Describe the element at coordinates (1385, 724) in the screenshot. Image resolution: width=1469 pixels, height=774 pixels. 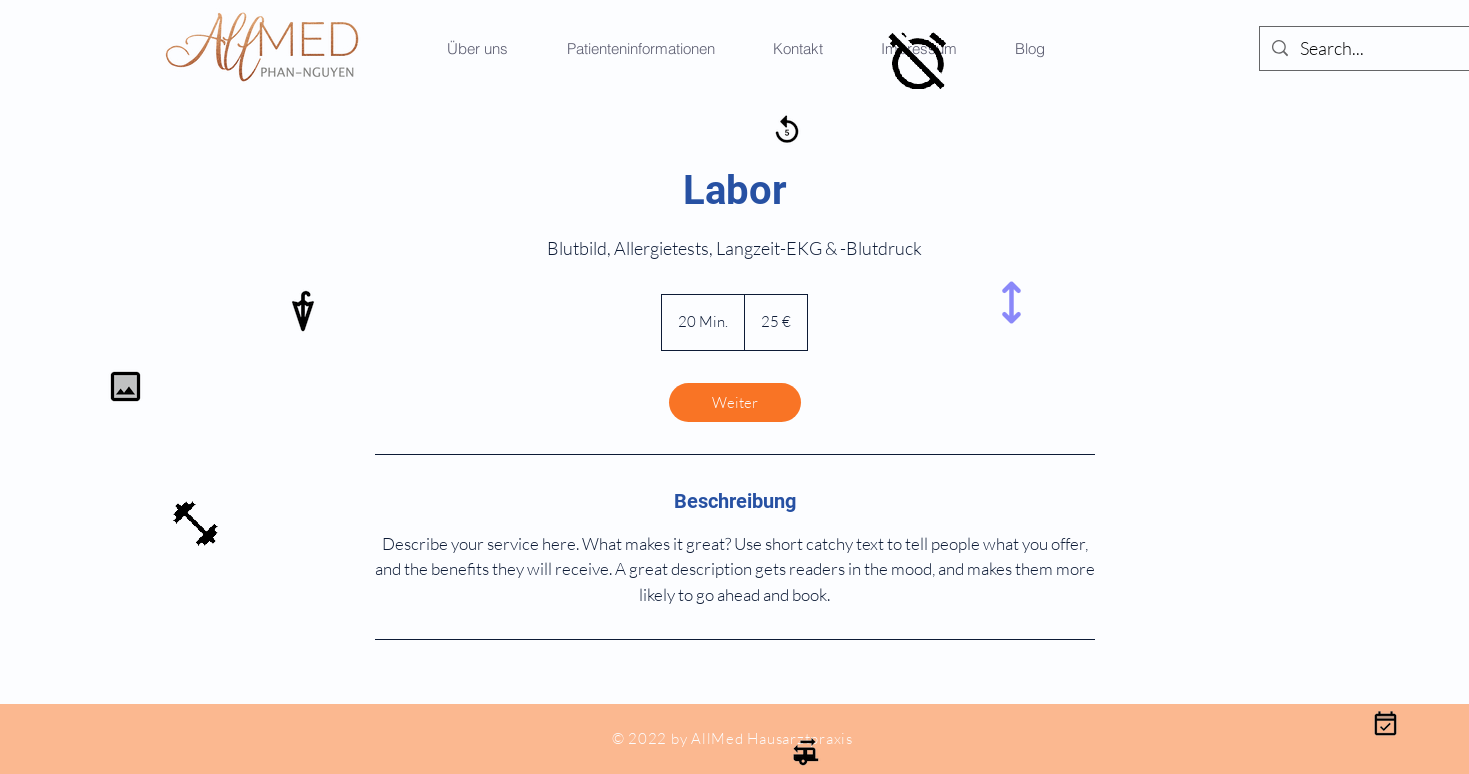
I see `event confirmed or scheduled successfully` at that location.